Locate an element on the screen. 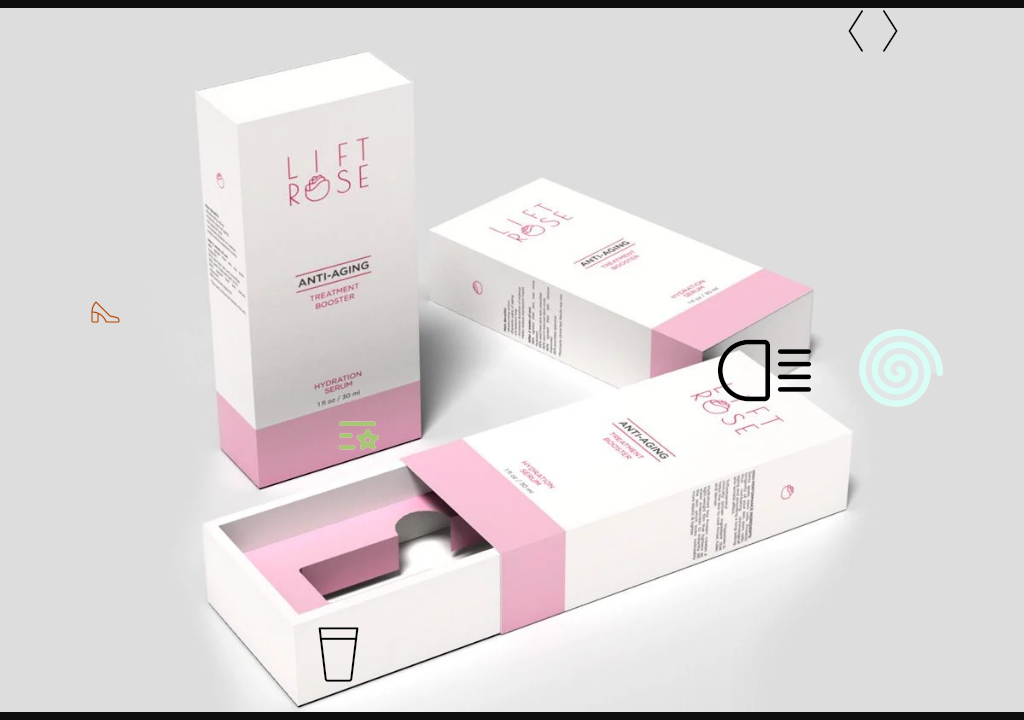  view or edit code/markup is located at coordinates (873, 31).